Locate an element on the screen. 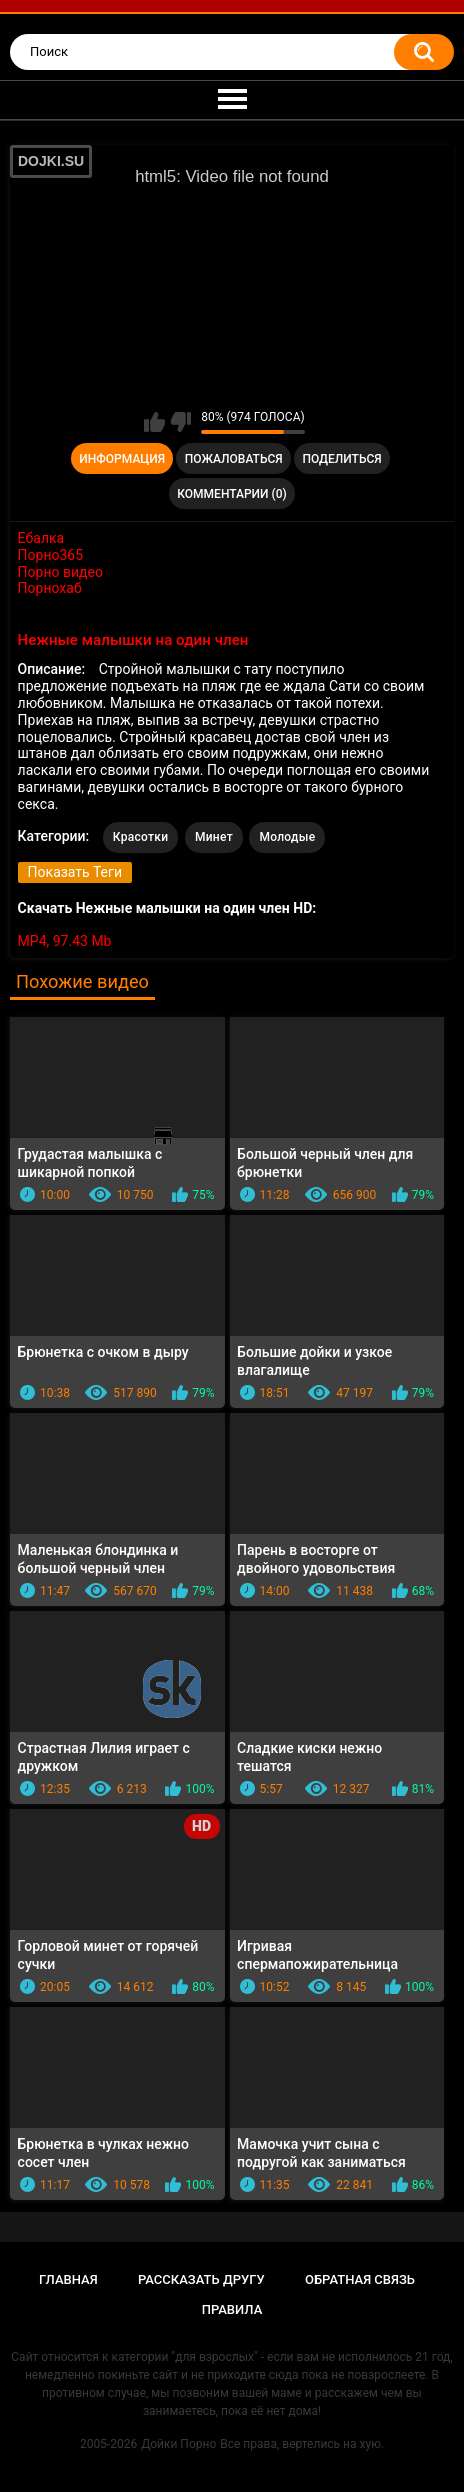 Image resolution: width=464 pixels, height=2492 pixels. open the Songkick app is located at coordinates (172, 1689).